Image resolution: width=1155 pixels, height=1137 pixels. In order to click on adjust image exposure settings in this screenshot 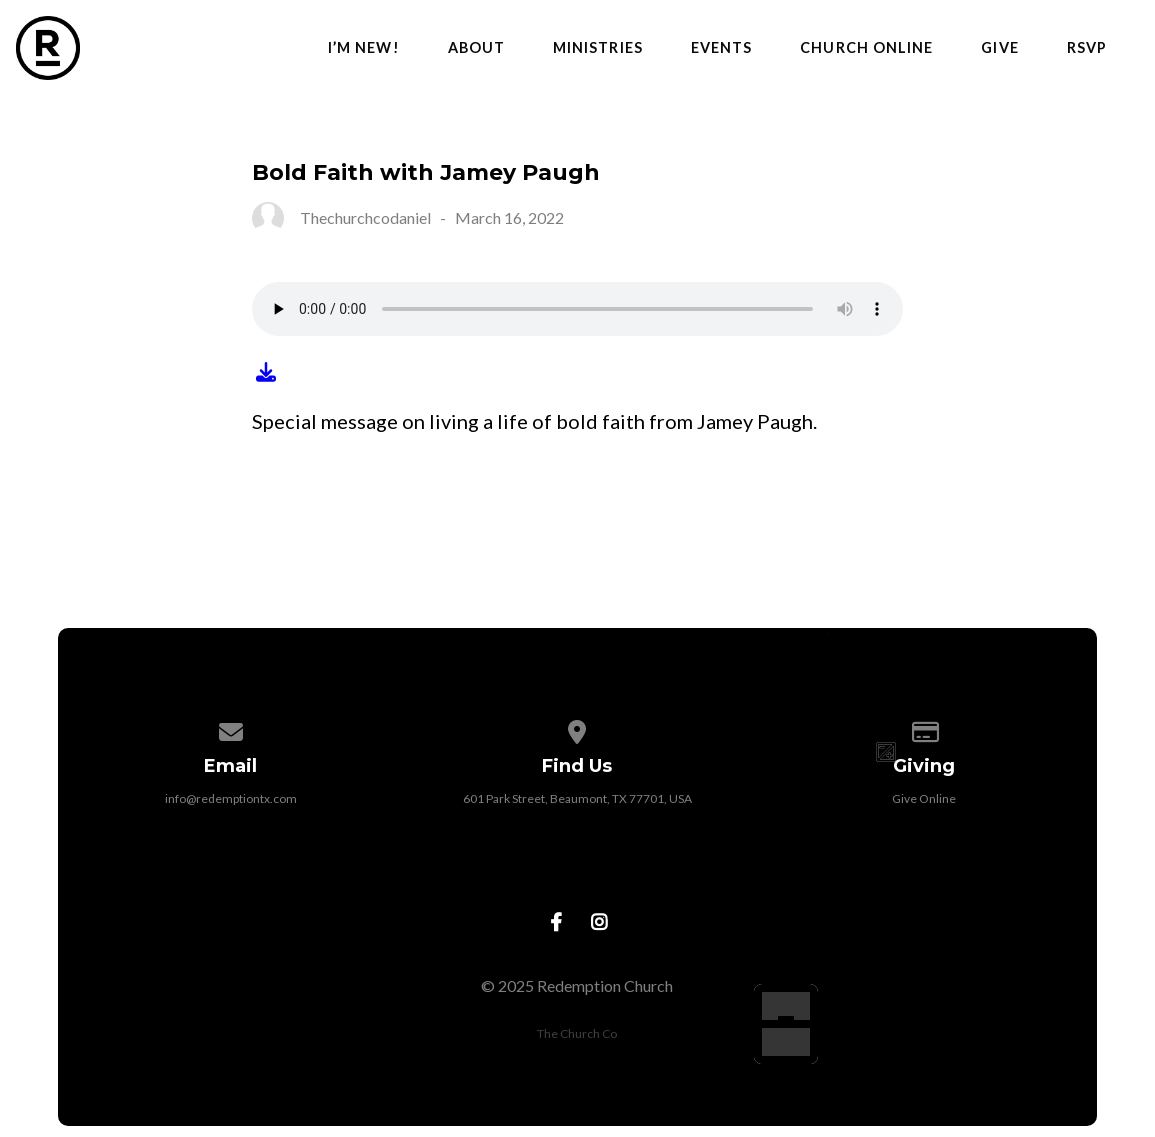, I will do `click(886, 752)`.